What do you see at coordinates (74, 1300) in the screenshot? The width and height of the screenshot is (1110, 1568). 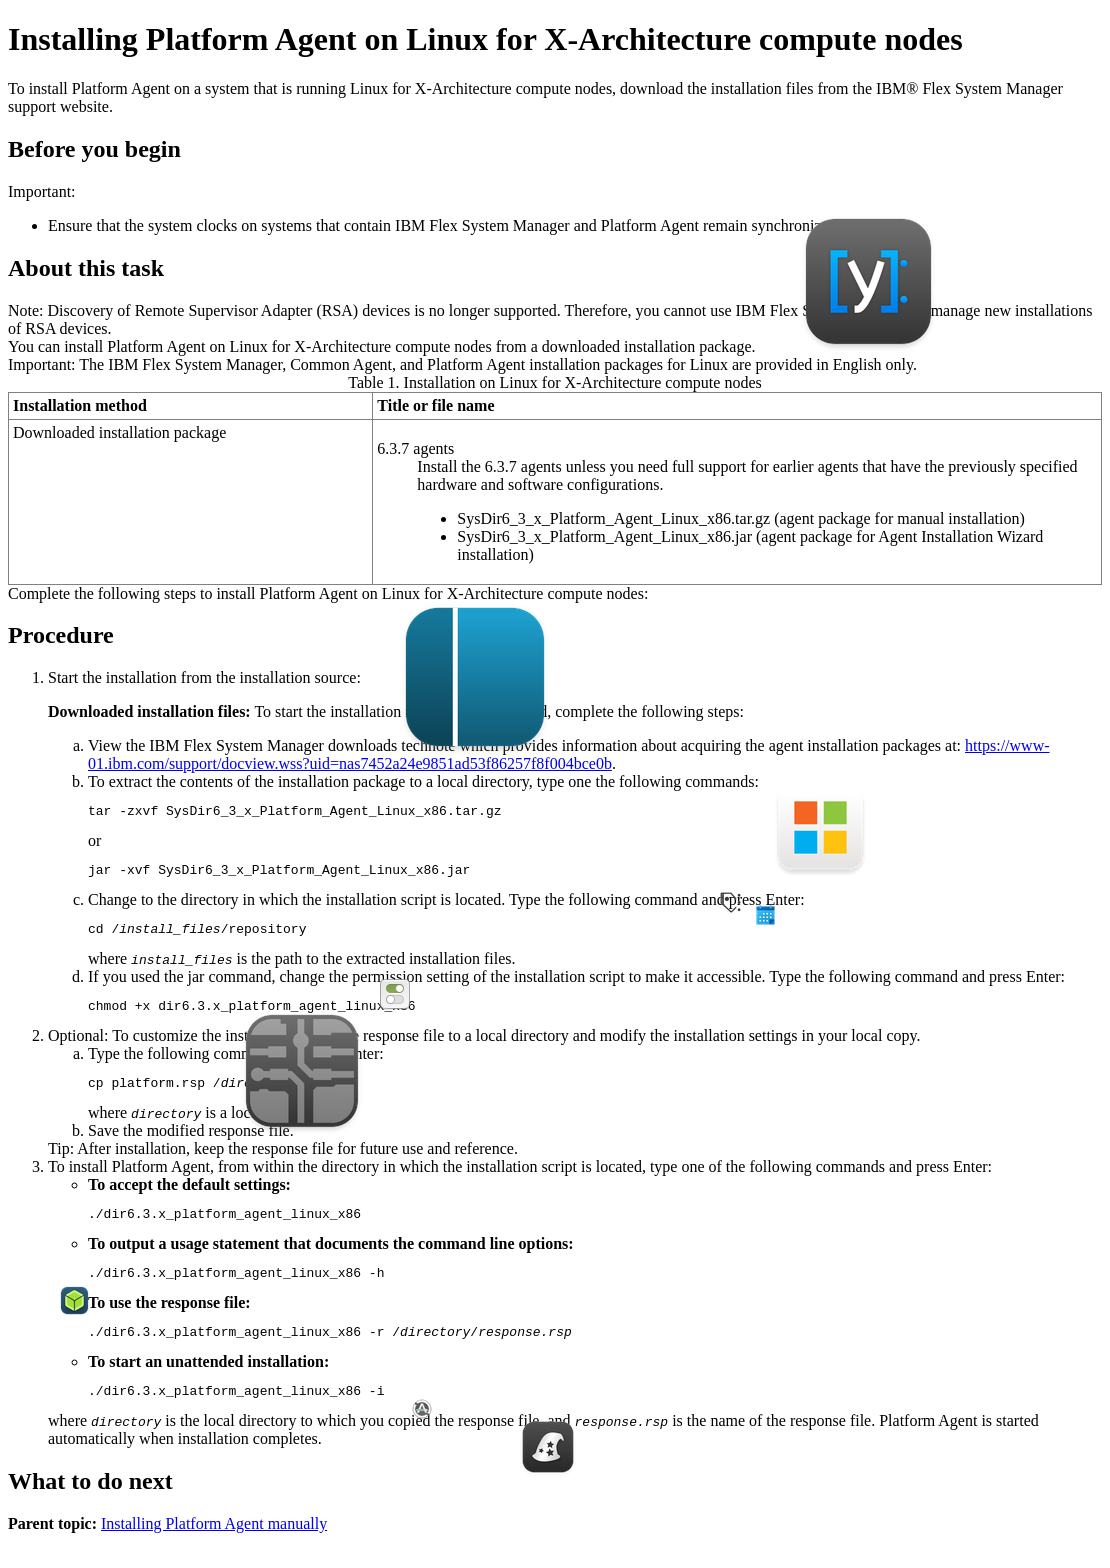 I see `open balenaEtcher to flash OS images` at bounding box center [74, 1300].